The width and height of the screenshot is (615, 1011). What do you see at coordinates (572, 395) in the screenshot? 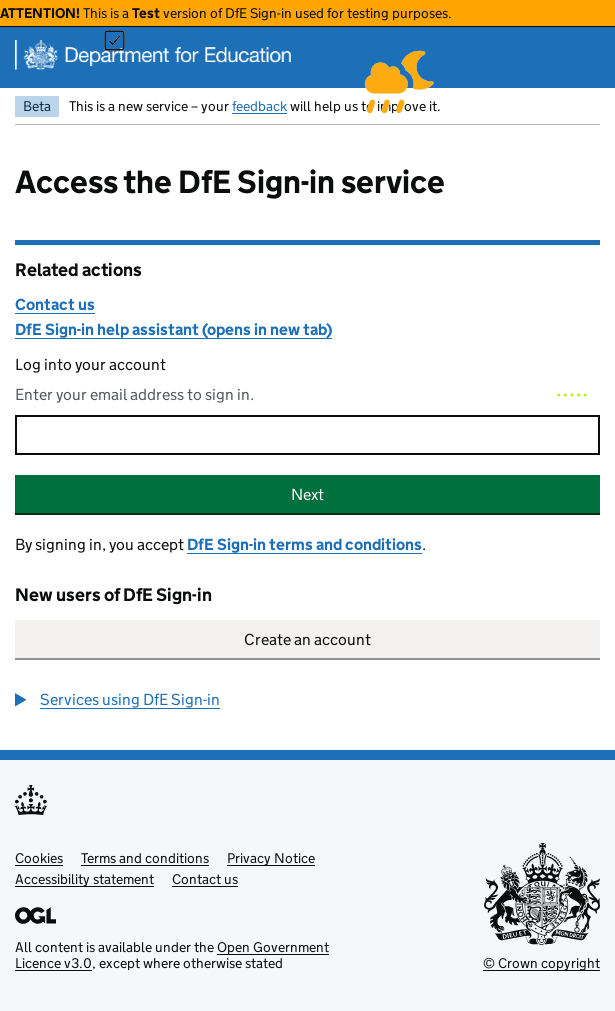
I see `indicates a divider or separator between content sections` at bounding box center [572, 395].